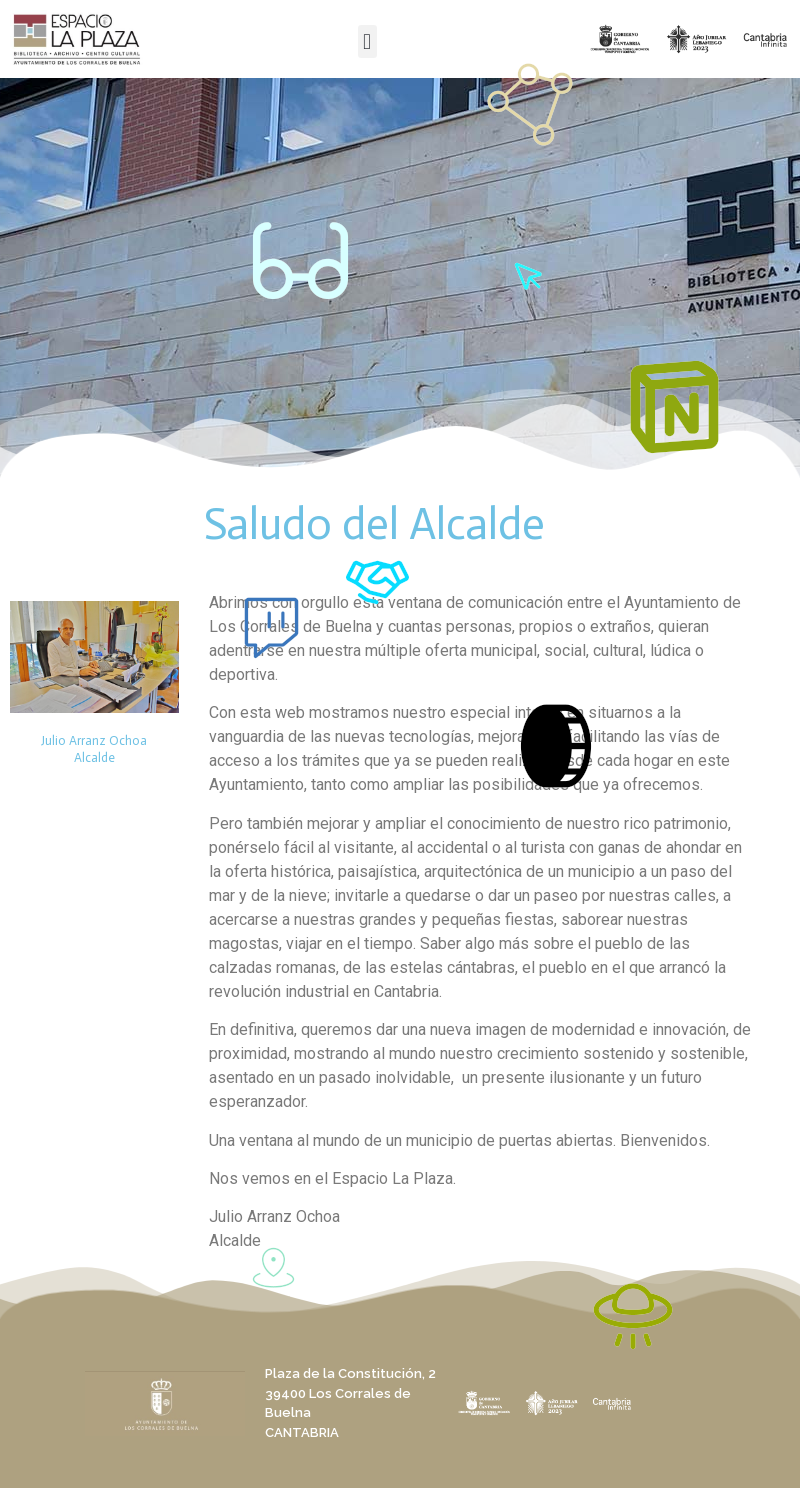  Describe the element at coordinates (271, 624) in the screenshot. I see `open the Twitch app` at that location.